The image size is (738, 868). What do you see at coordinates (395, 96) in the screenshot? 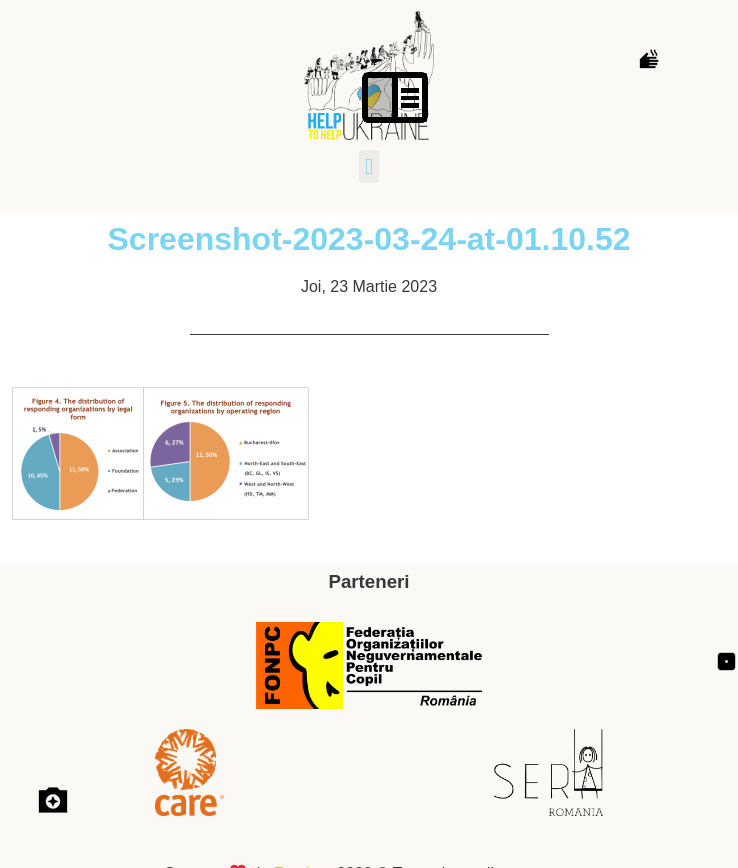
I see `switch to reader mode for distraction-free reading` at bounding box center [395, 96].